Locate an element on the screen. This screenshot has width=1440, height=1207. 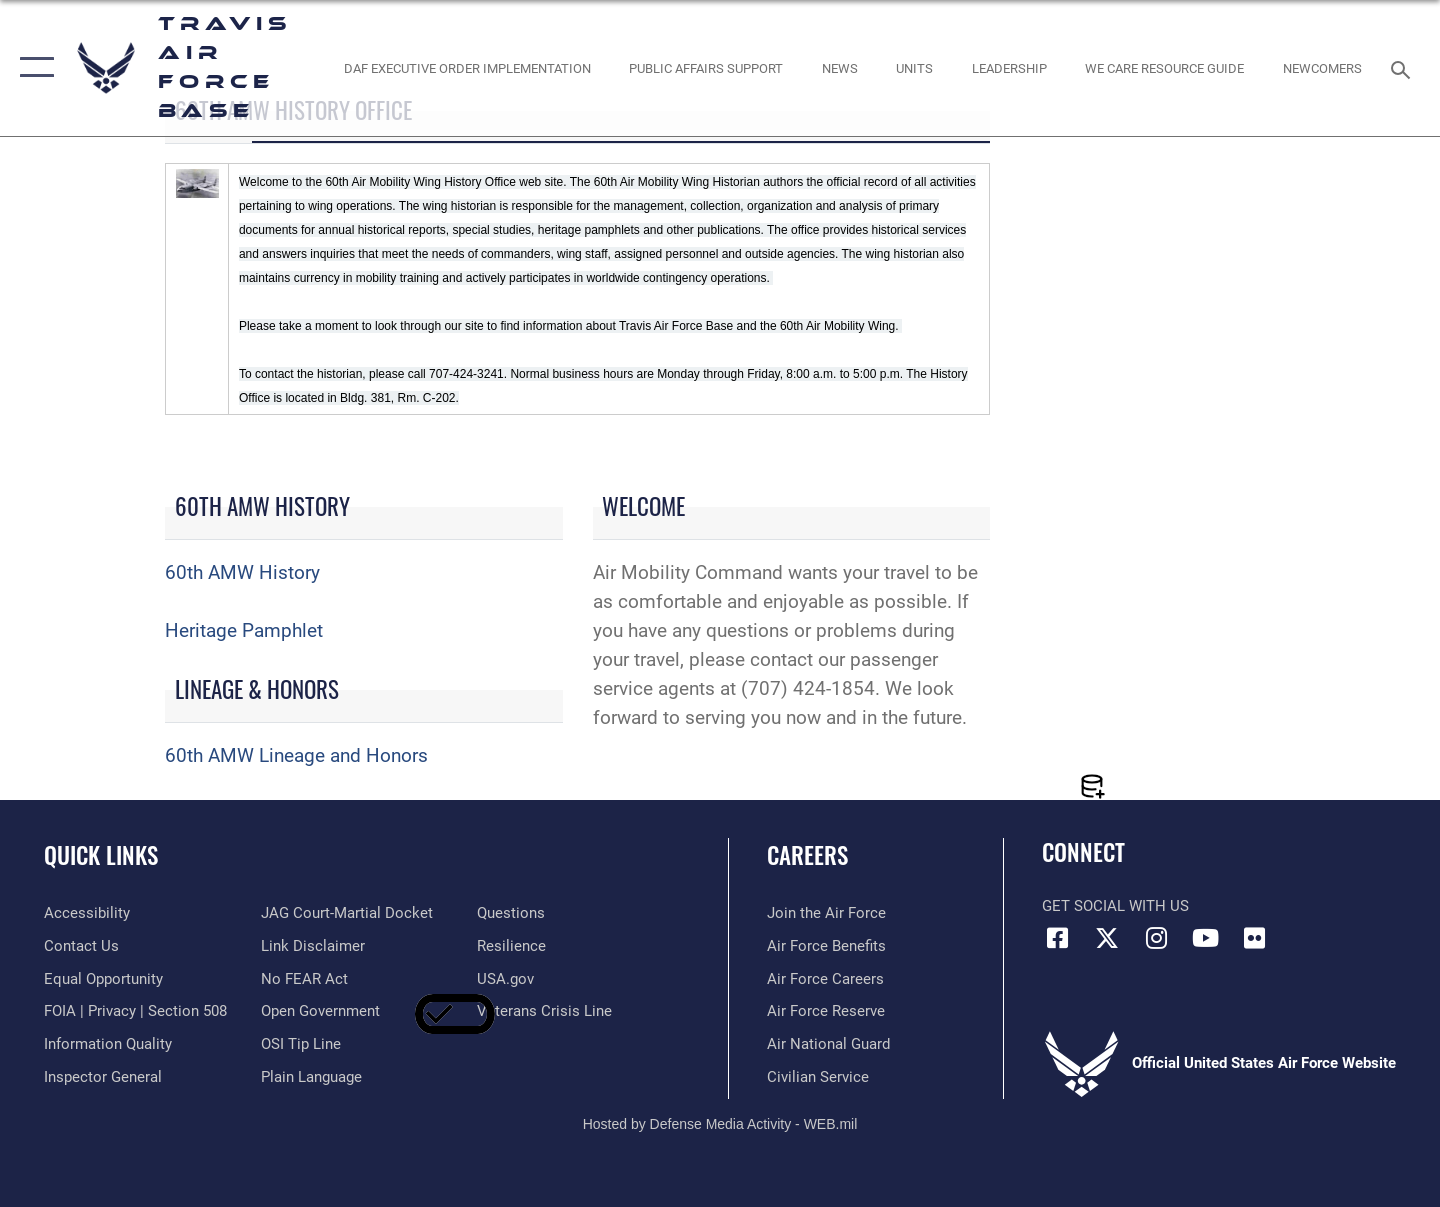
add a new database is located at coordinates (1092, 786).